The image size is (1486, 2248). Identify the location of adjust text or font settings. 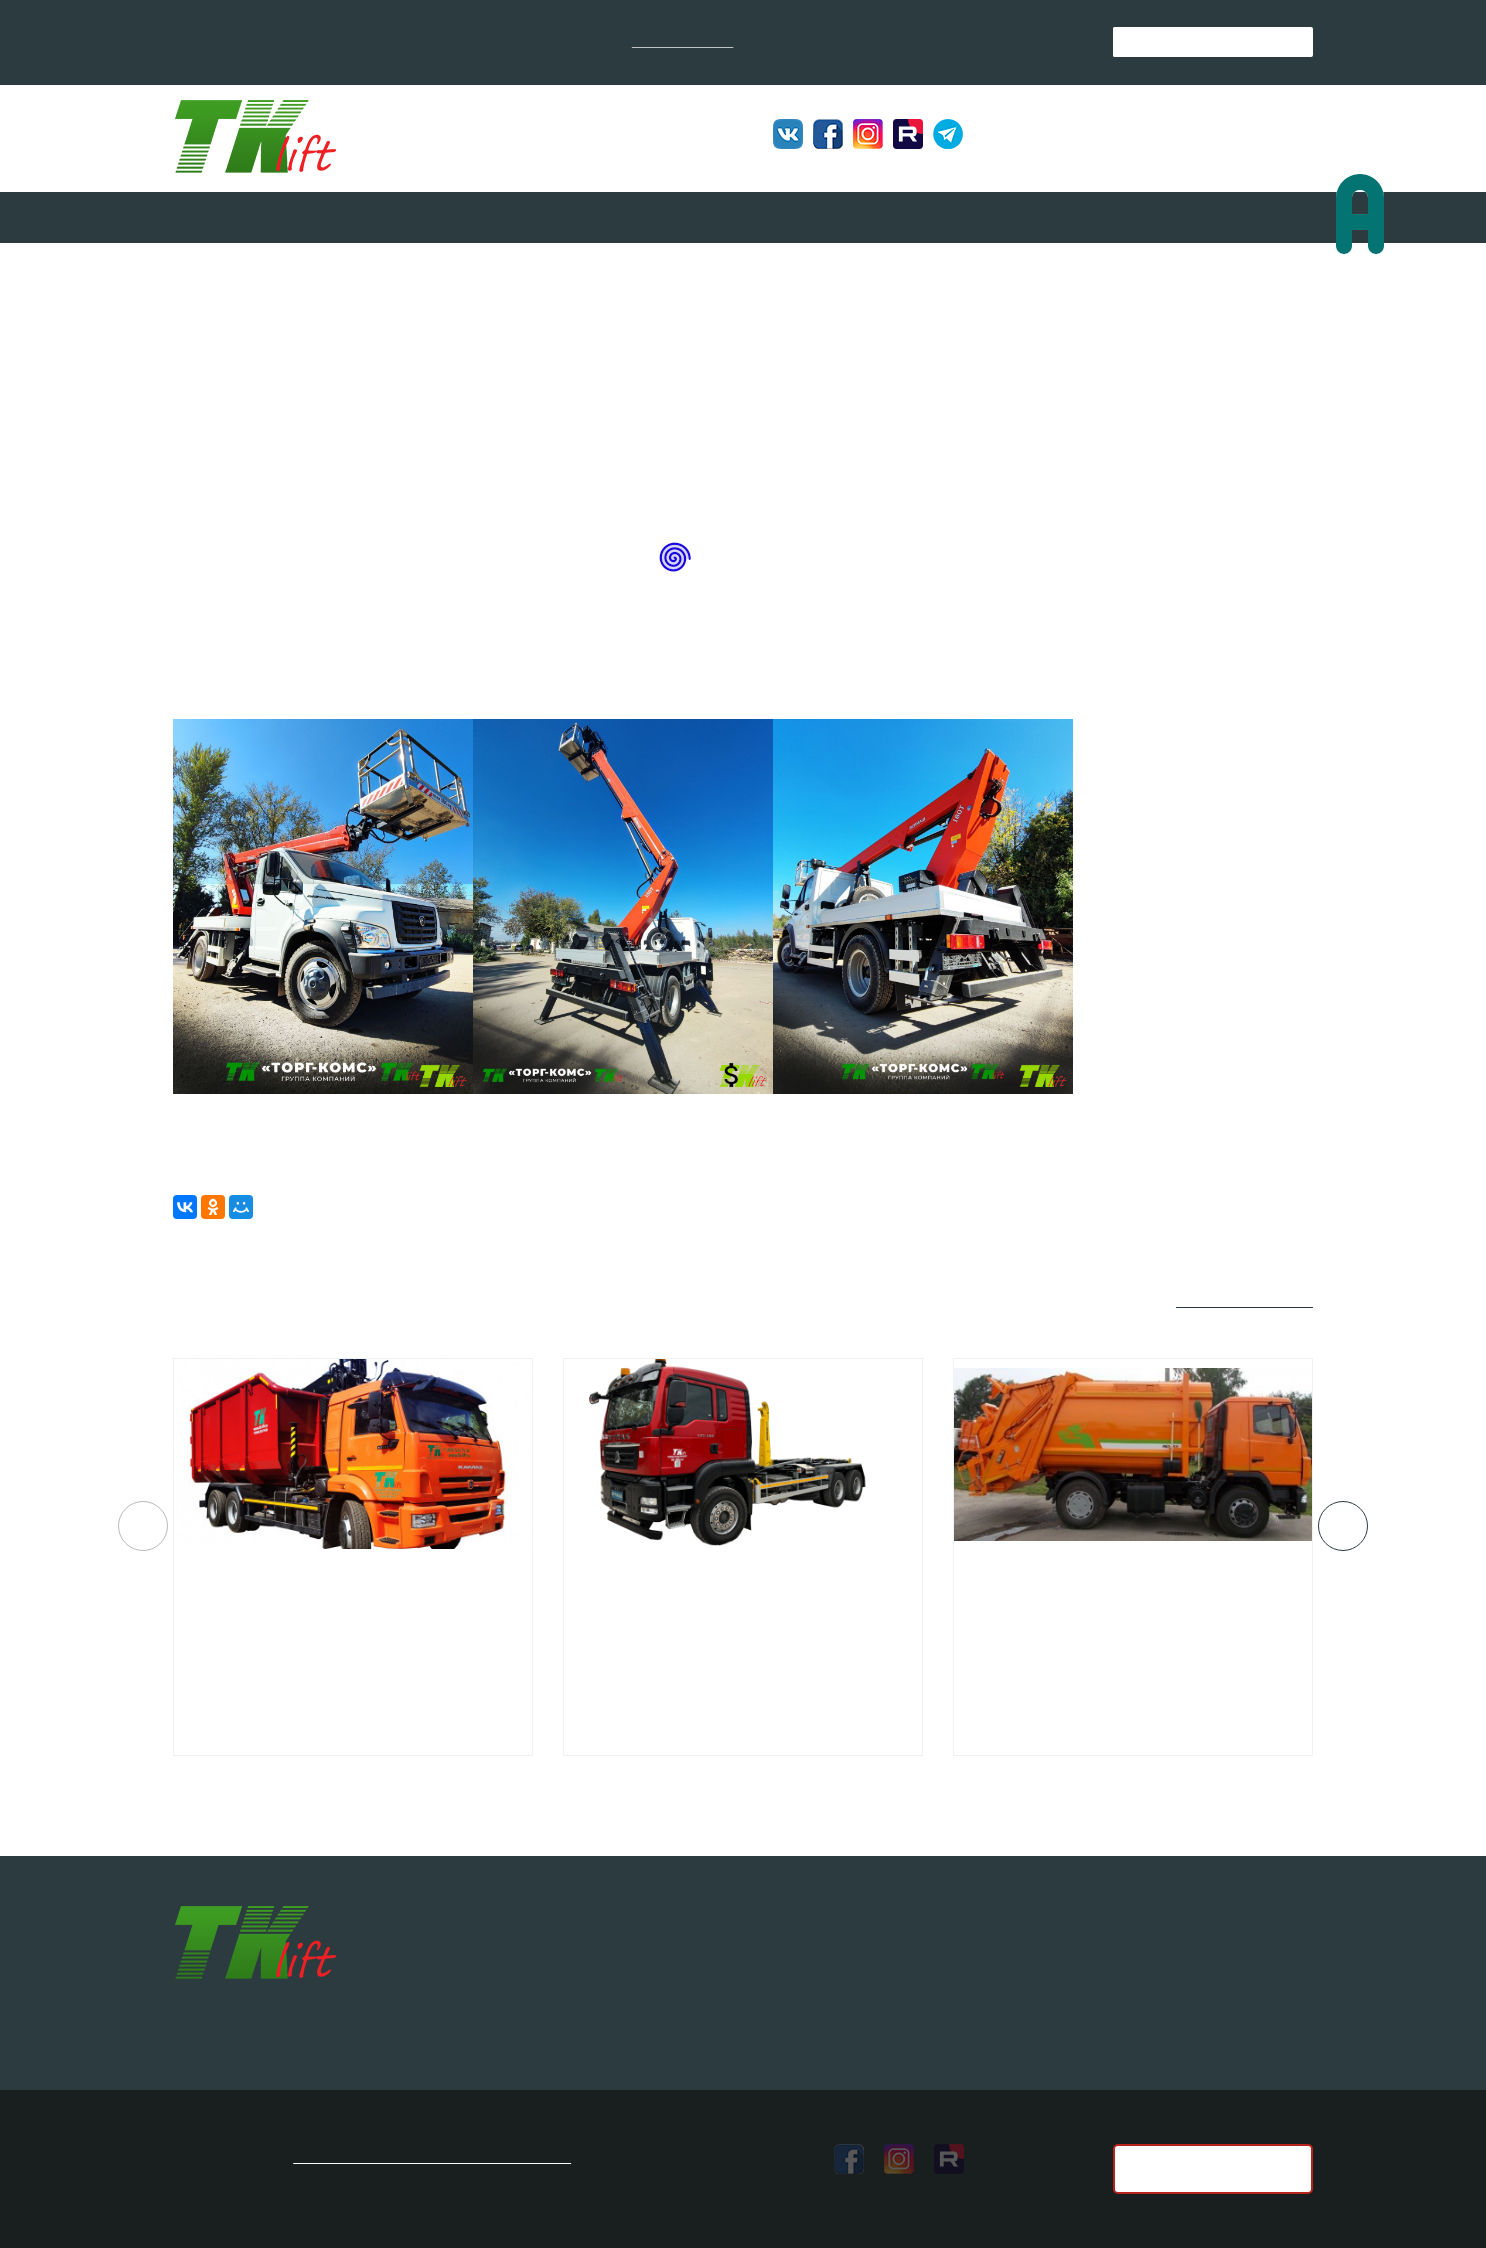
(1360, 214).